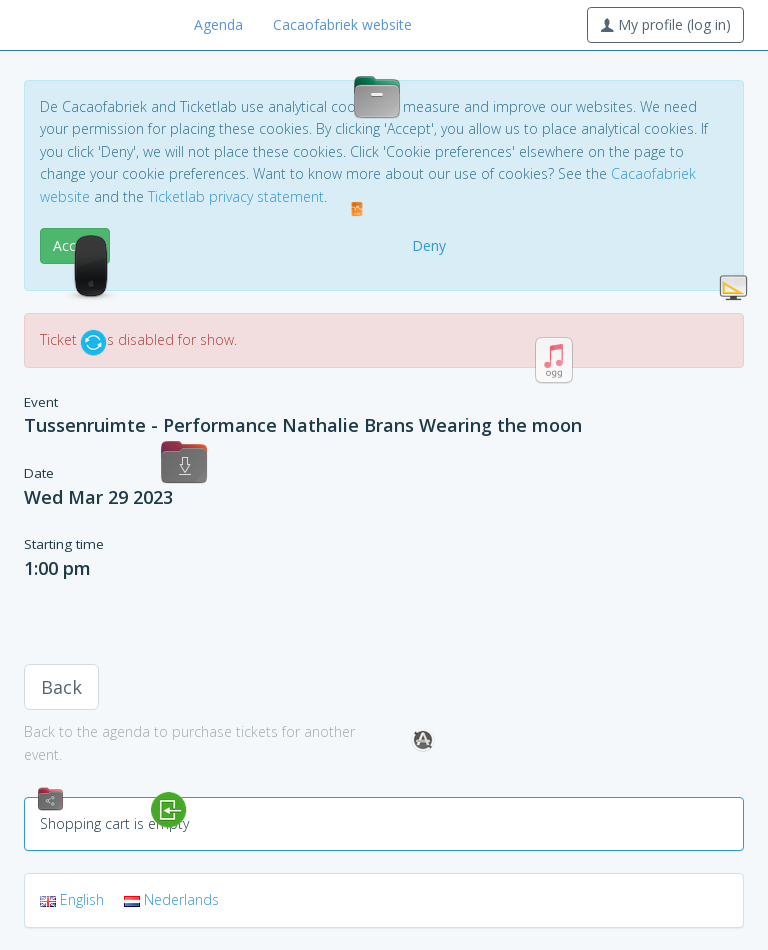 The height and width of the screenshot is (950, 768). I want to click on bluetooth mouse connected, so click(91, 268).